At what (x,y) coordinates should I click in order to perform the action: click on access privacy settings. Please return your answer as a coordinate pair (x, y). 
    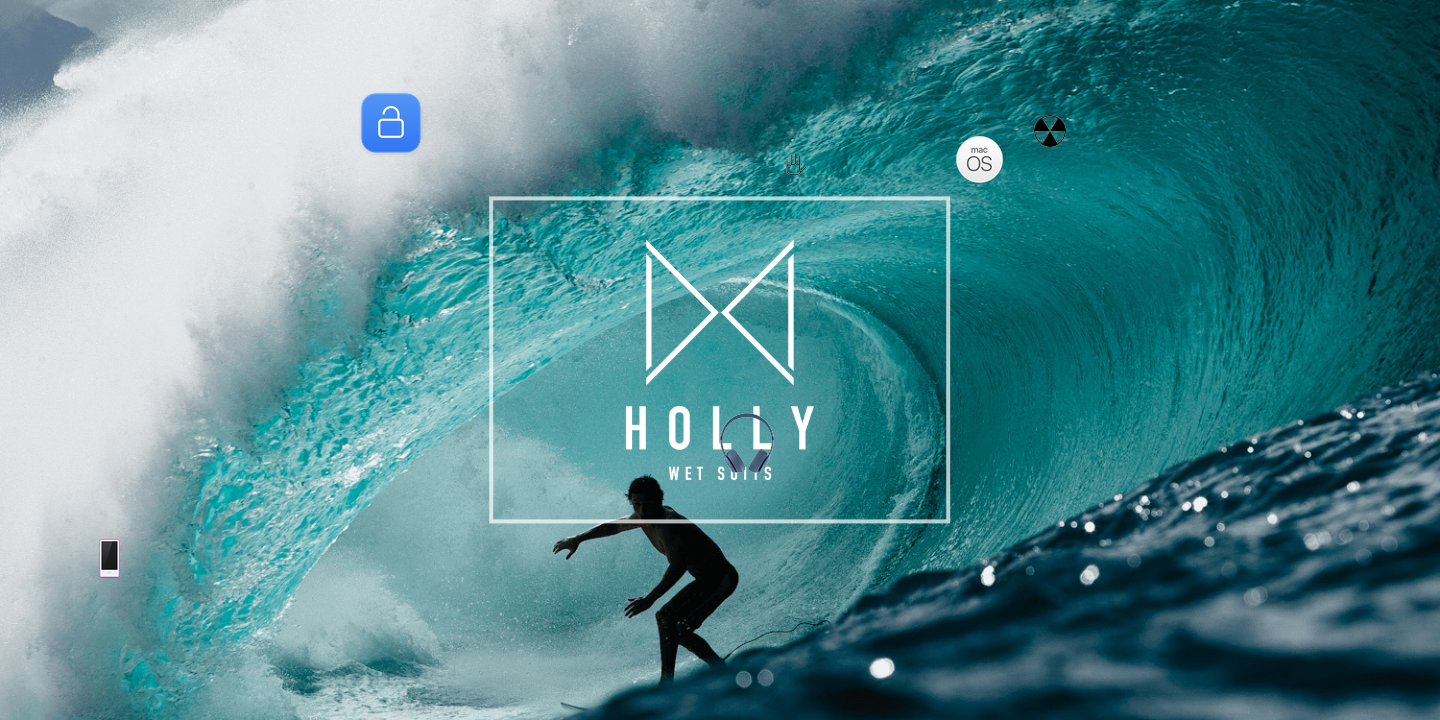
    Looking at the image, I should click on (796, 164).